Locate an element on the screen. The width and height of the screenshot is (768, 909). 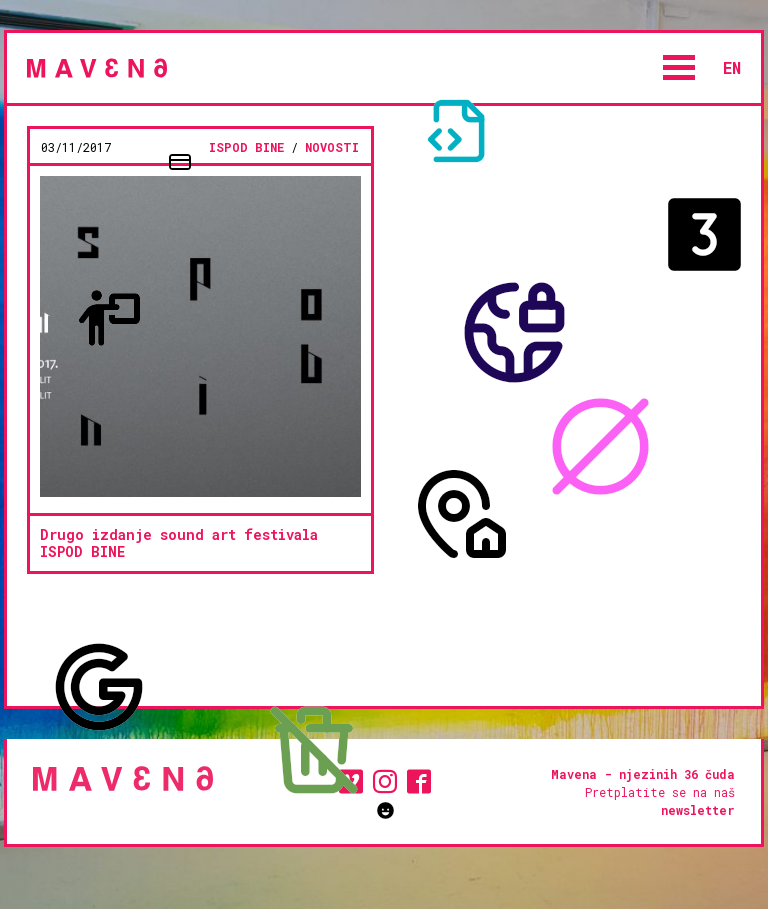
delete function is disabled or unavailable is located at coordinates (314, 750).